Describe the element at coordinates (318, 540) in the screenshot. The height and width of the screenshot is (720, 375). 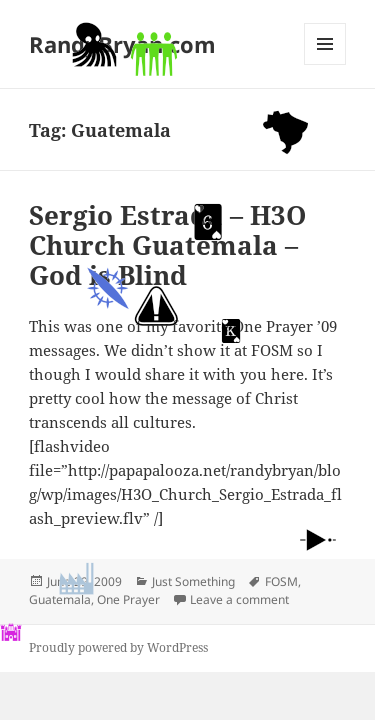
I see `represents a NOT logic gate in circuit design` at that location.